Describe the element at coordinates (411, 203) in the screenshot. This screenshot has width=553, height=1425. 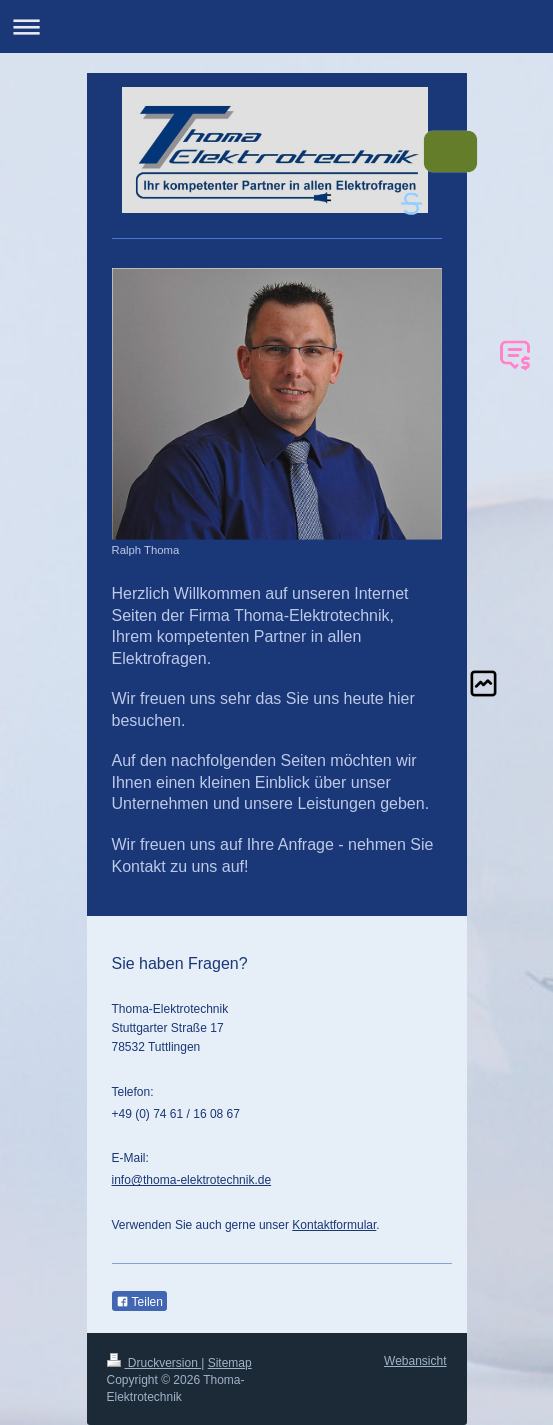
I see `apply strikethrough formatting to selected text` at that location.